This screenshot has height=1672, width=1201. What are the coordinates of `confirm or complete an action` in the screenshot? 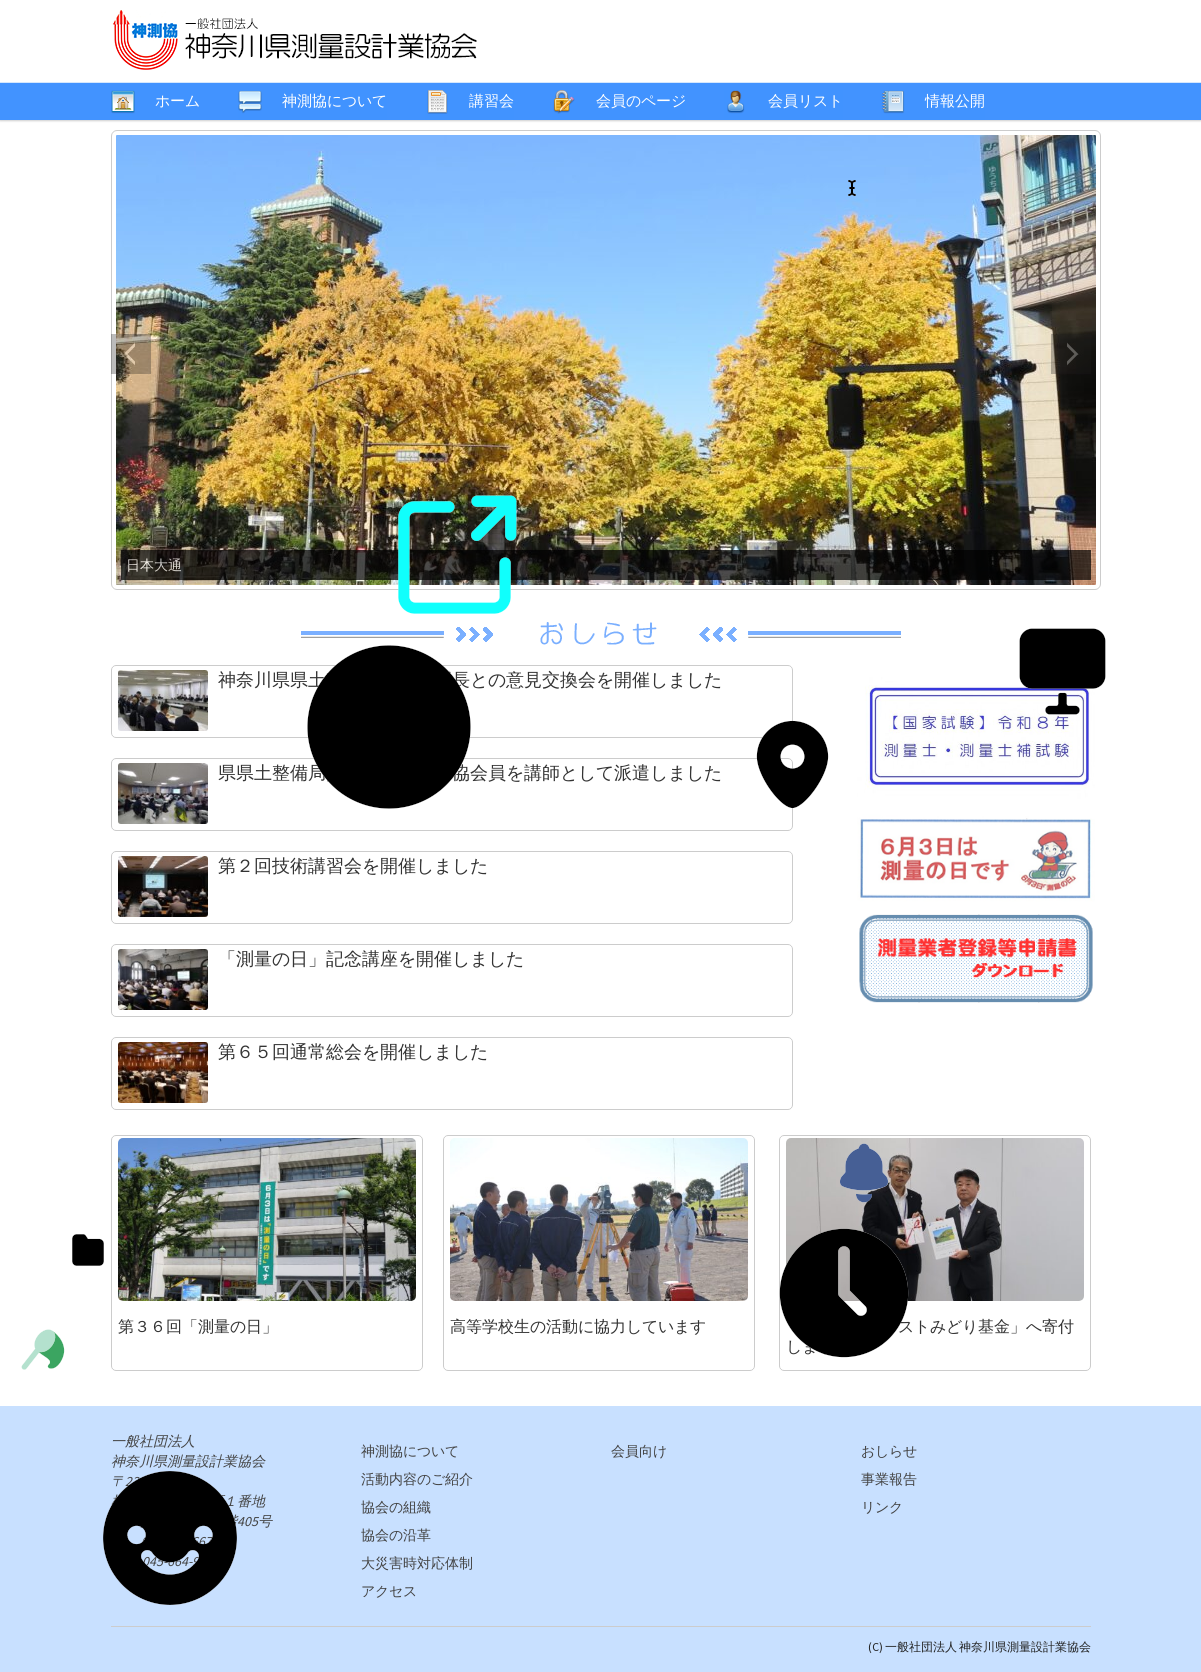 It's located at (389, 727).